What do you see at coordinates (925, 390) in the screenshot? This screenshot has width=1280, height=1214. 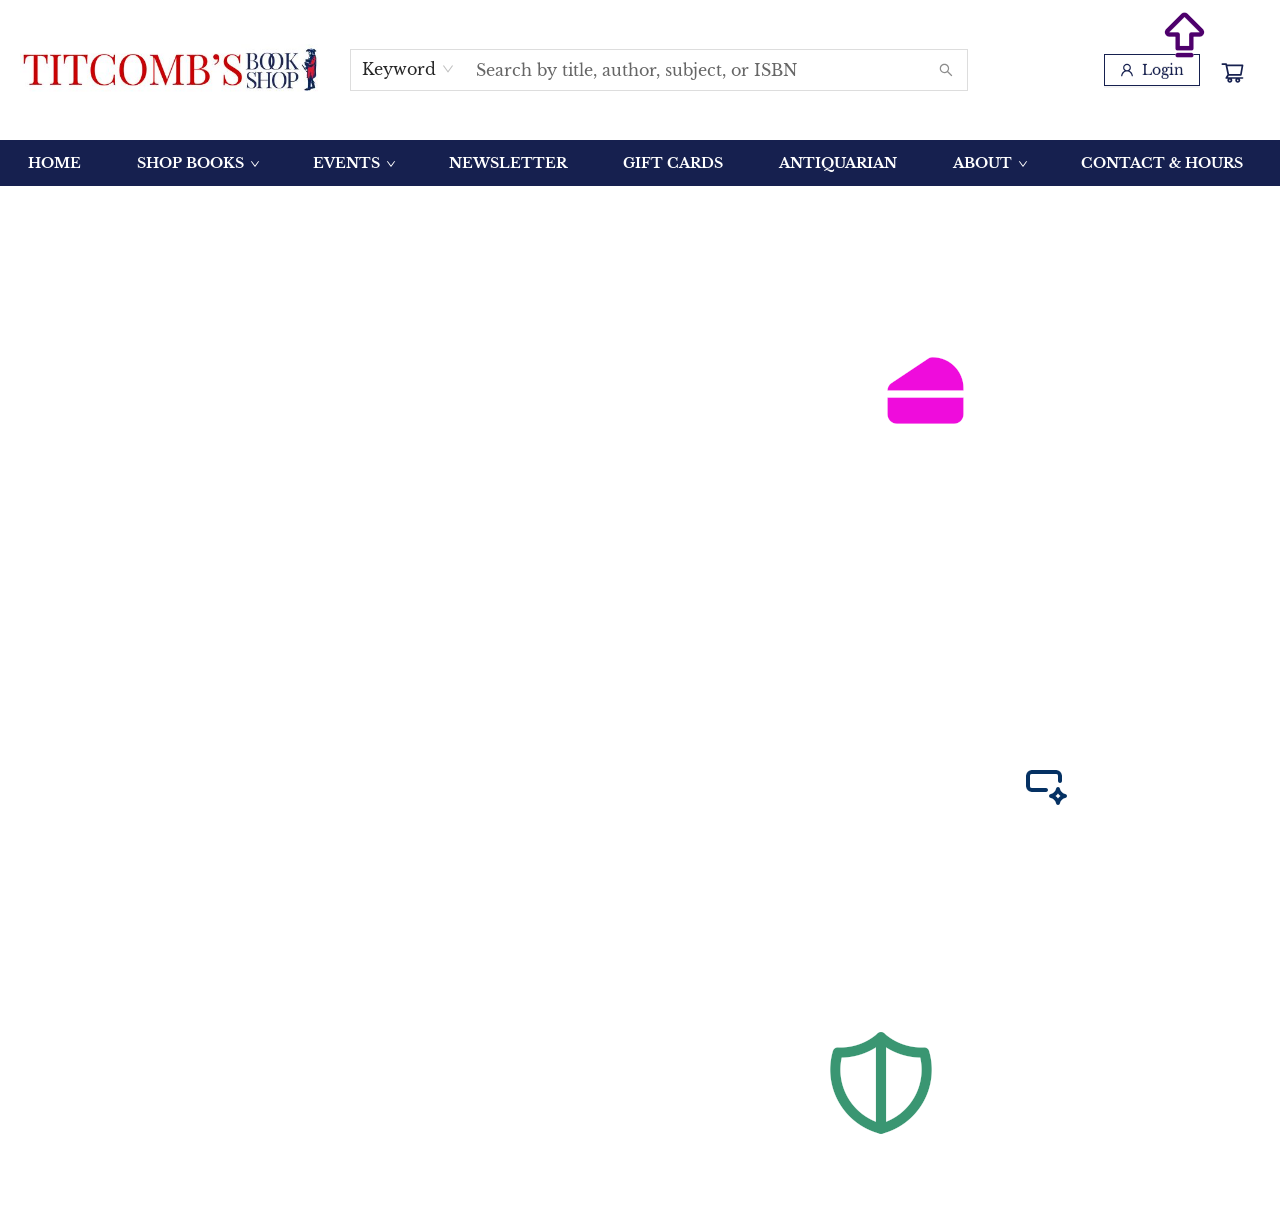 I see `indicates dairy or cheese category in a food app` at bounding box center [925, 390].